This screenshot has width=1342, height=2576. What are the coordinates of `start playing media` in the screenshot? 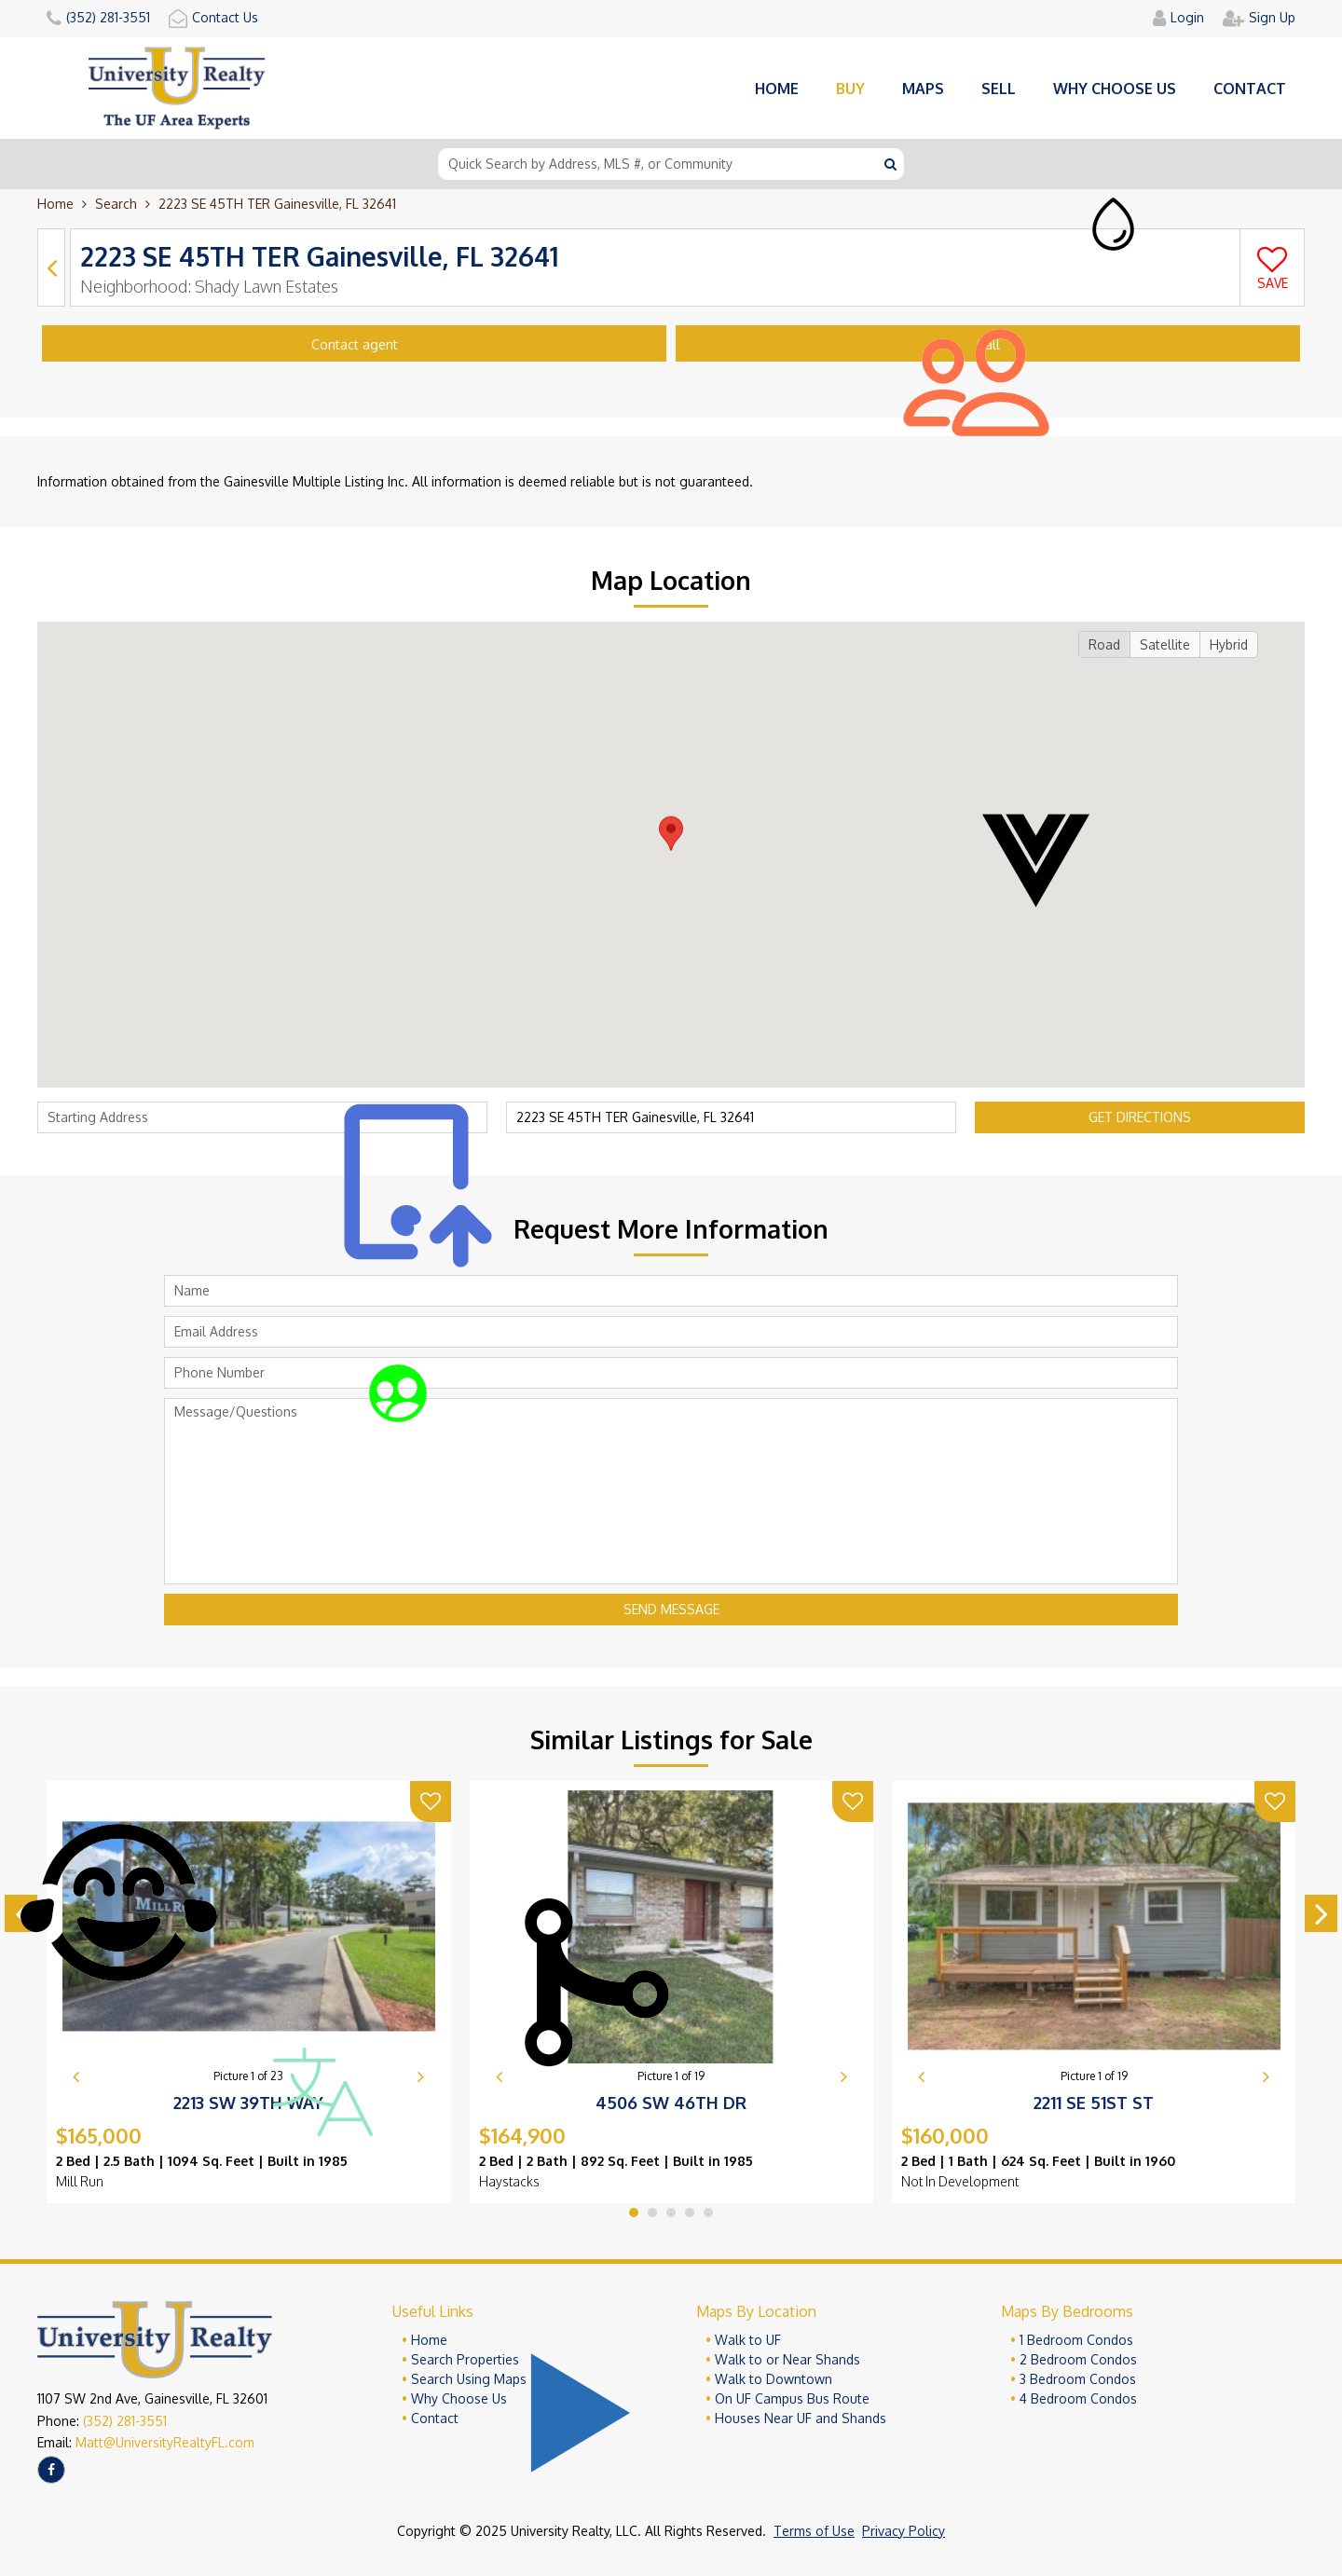 It's located at (581, 2413).